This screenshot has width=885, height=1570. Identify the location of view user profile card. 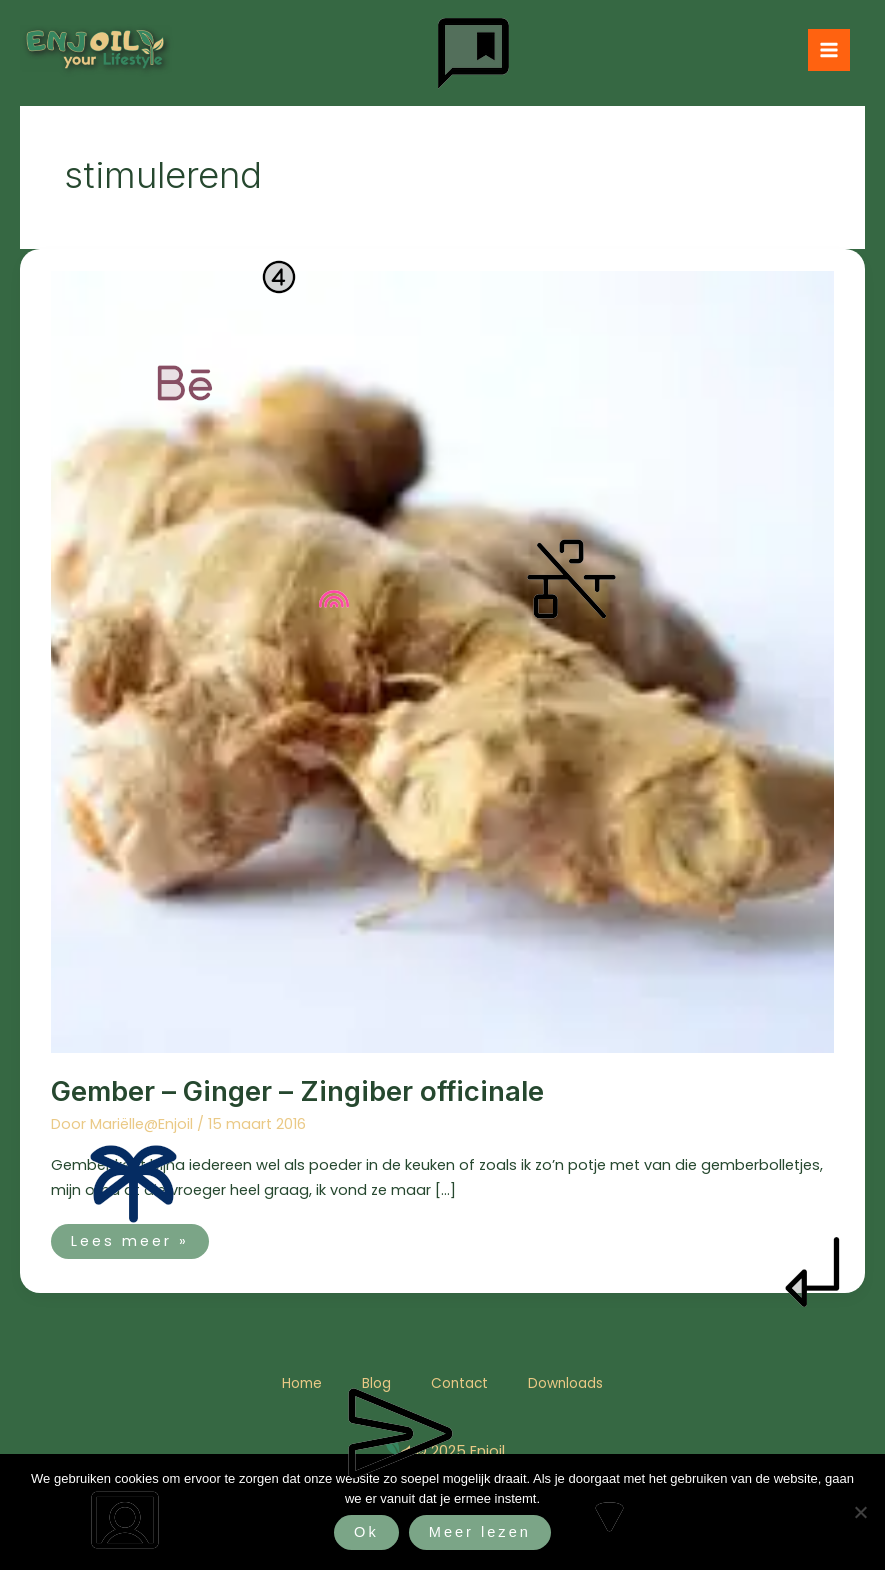
(125, 1520).